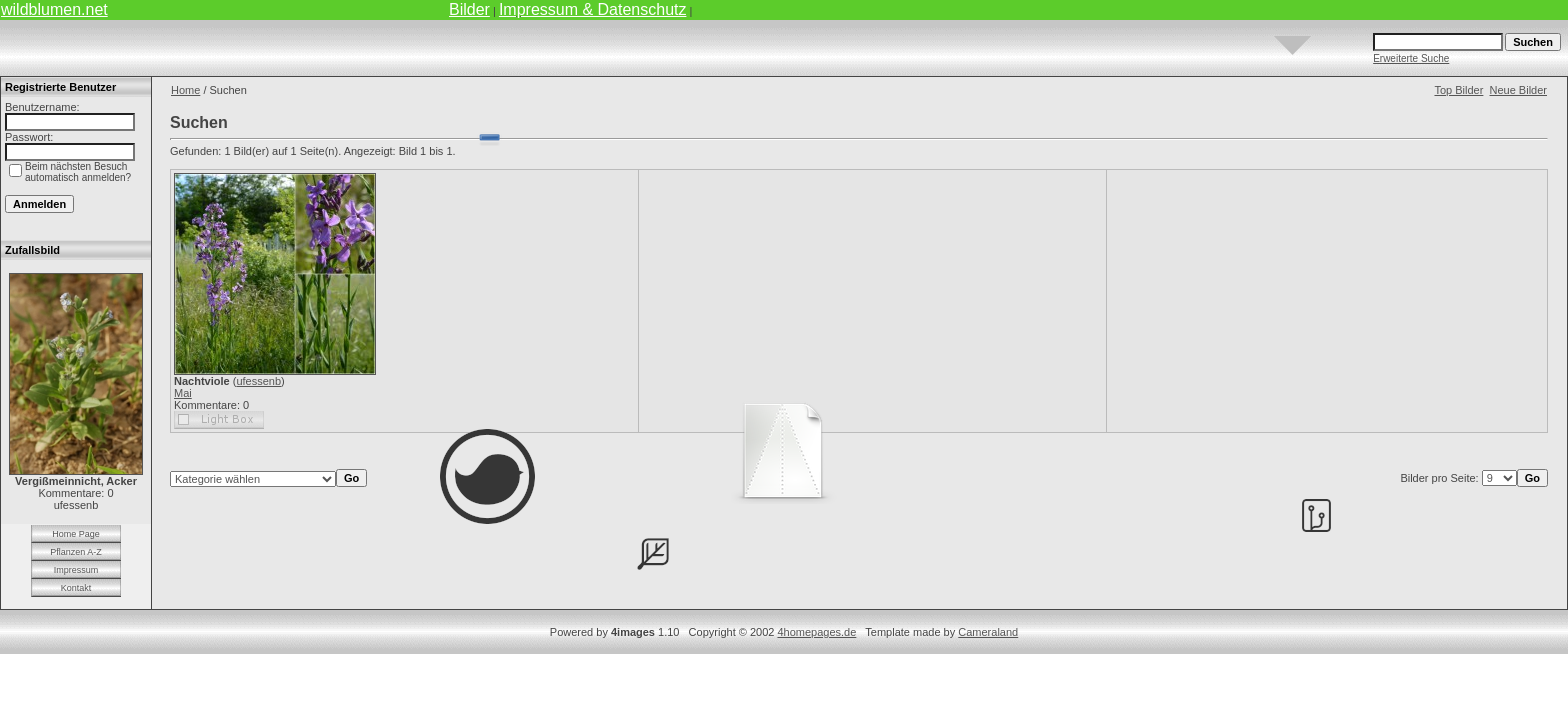 The image size is (1568, 720). Describe the element at coordinates (489, 138) in the screenshot. I see `remove an item from a list` at that location.